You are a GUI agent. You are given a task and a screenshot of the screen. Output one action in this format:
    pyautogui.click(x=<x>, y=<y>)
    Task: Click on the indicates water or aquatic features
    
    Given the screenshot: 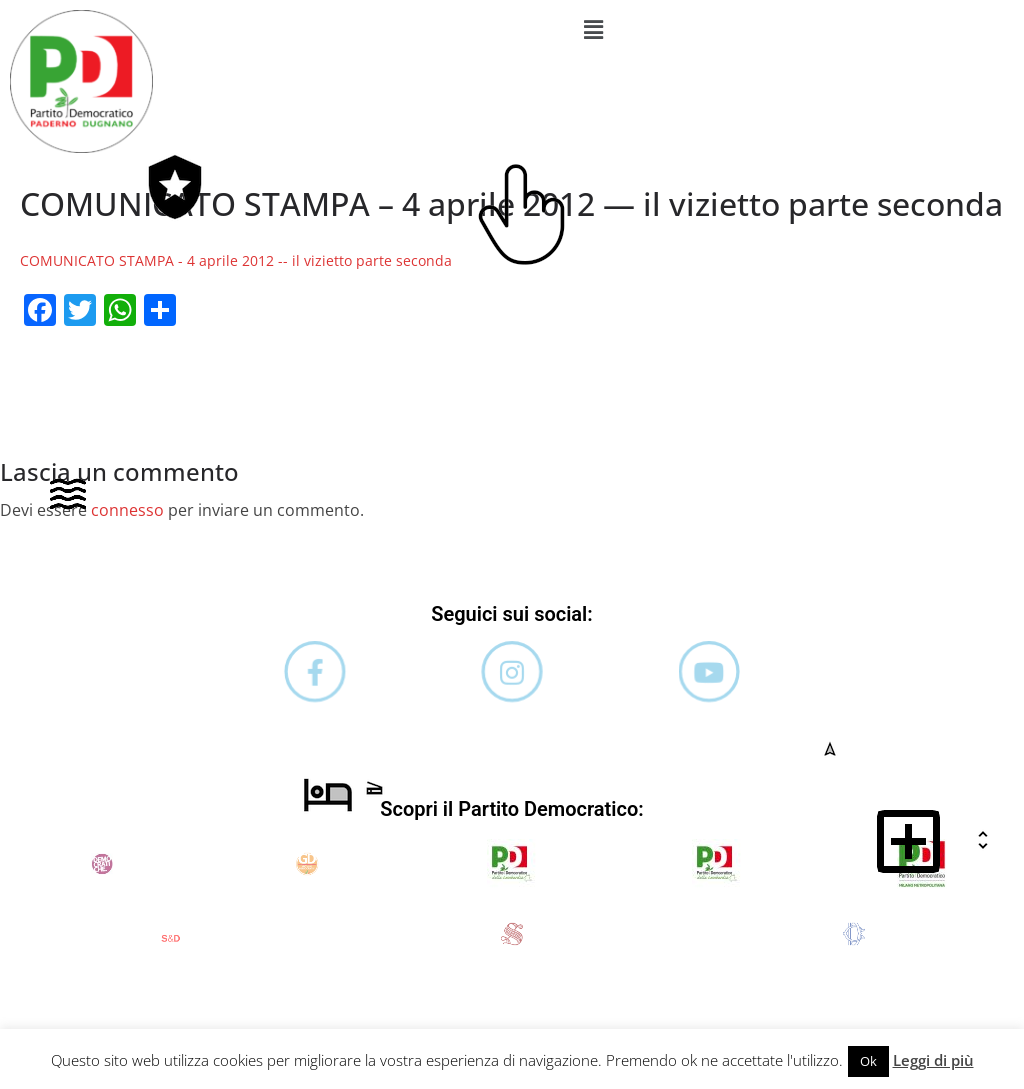 What is the action you would take?
    pyautogui.click(x=68, y=494)
    